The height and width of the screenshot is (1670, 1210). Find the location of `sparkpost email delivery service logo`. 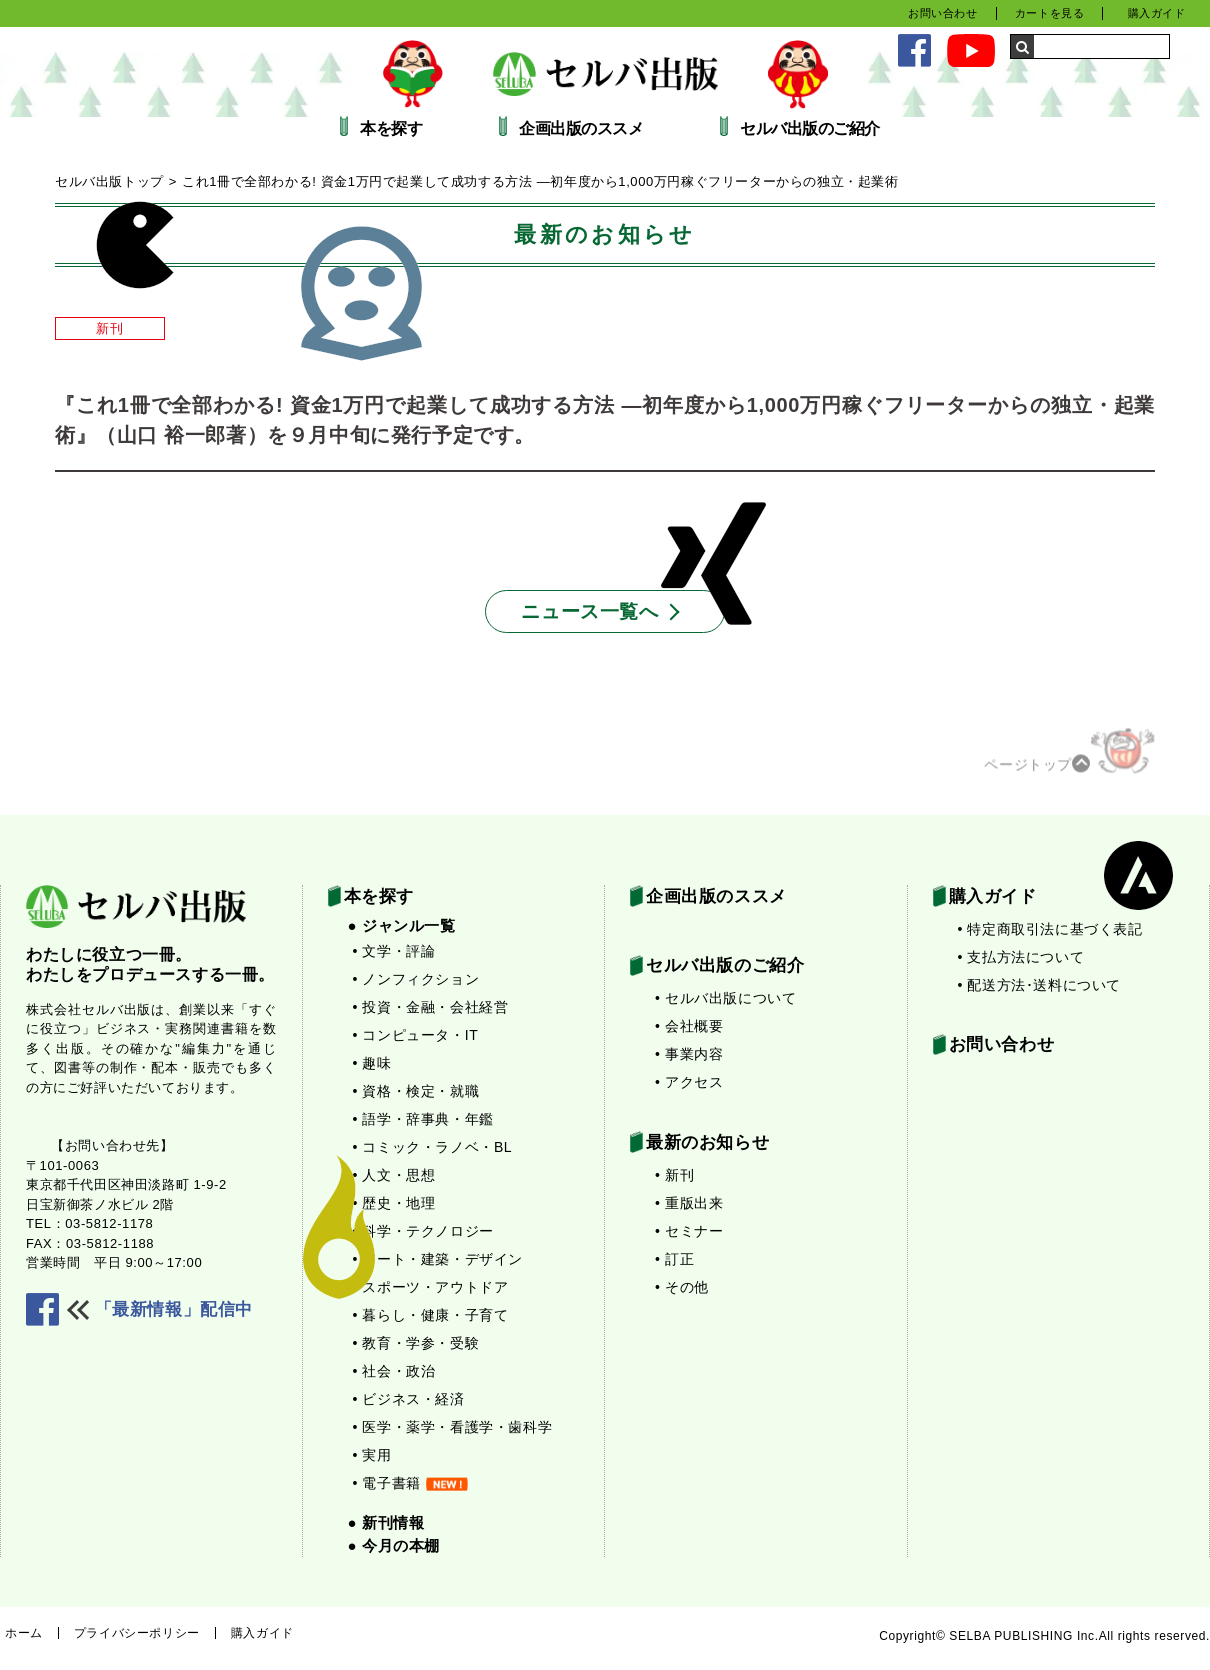

sparkpost email delivery service logo is located at coordinates (339, 1227).